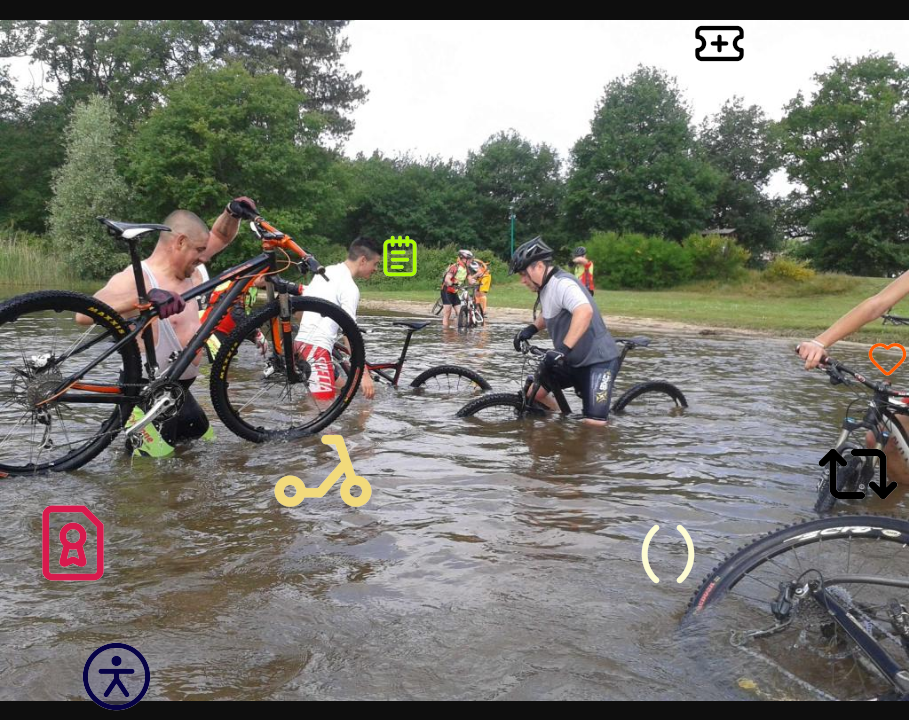  I want to click on add item to favorites, so click(887, 358).